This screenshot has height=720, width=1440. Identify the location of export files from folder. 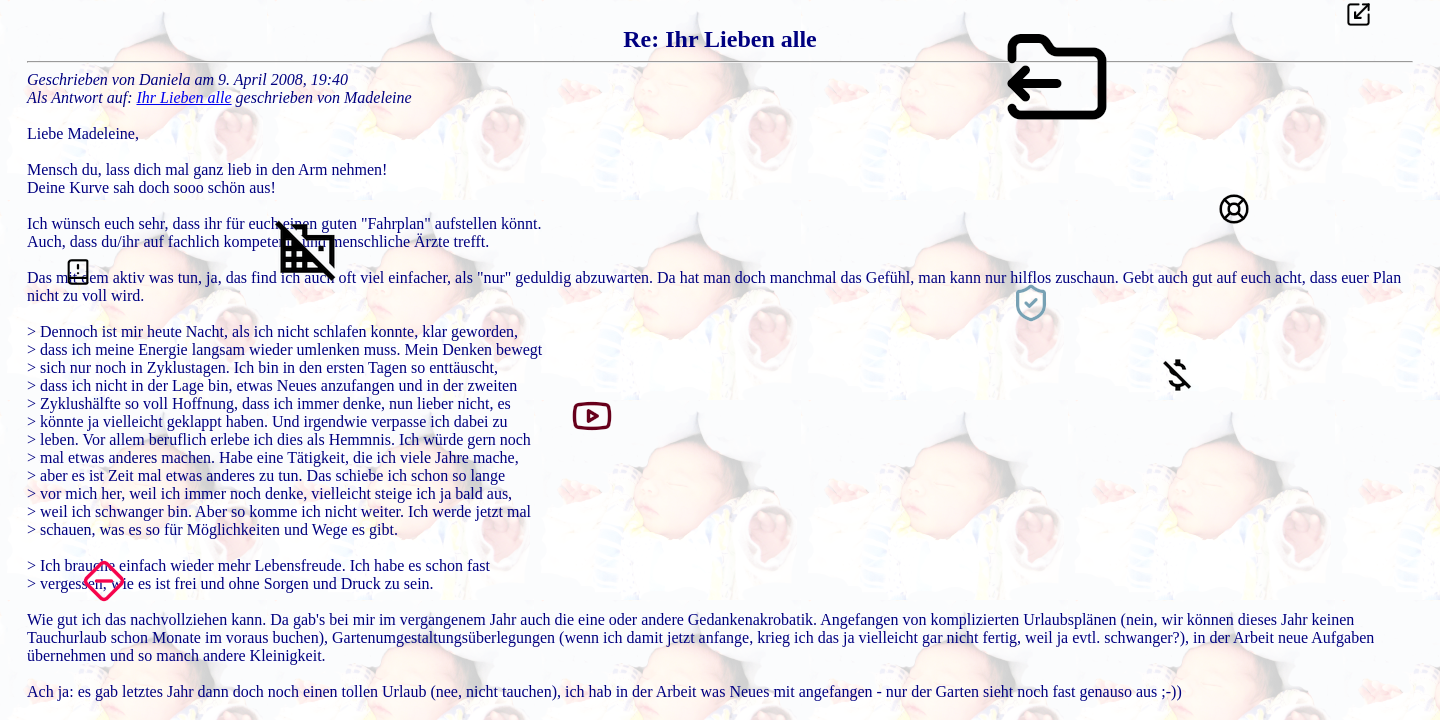
(1057, 79).